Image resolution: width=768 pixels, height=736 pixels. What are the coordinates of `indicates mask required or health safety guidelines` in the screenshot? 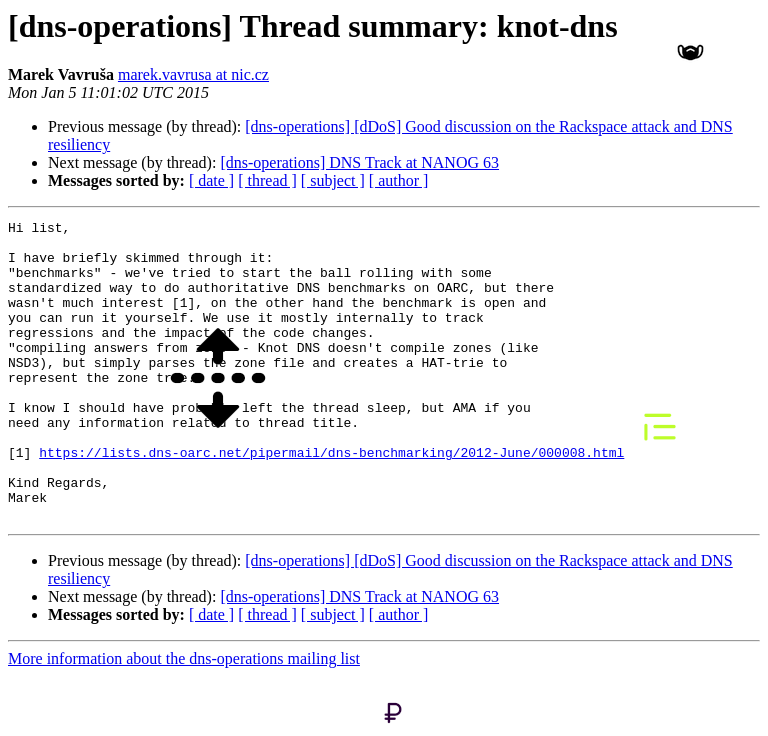 It's located at (690, 52).